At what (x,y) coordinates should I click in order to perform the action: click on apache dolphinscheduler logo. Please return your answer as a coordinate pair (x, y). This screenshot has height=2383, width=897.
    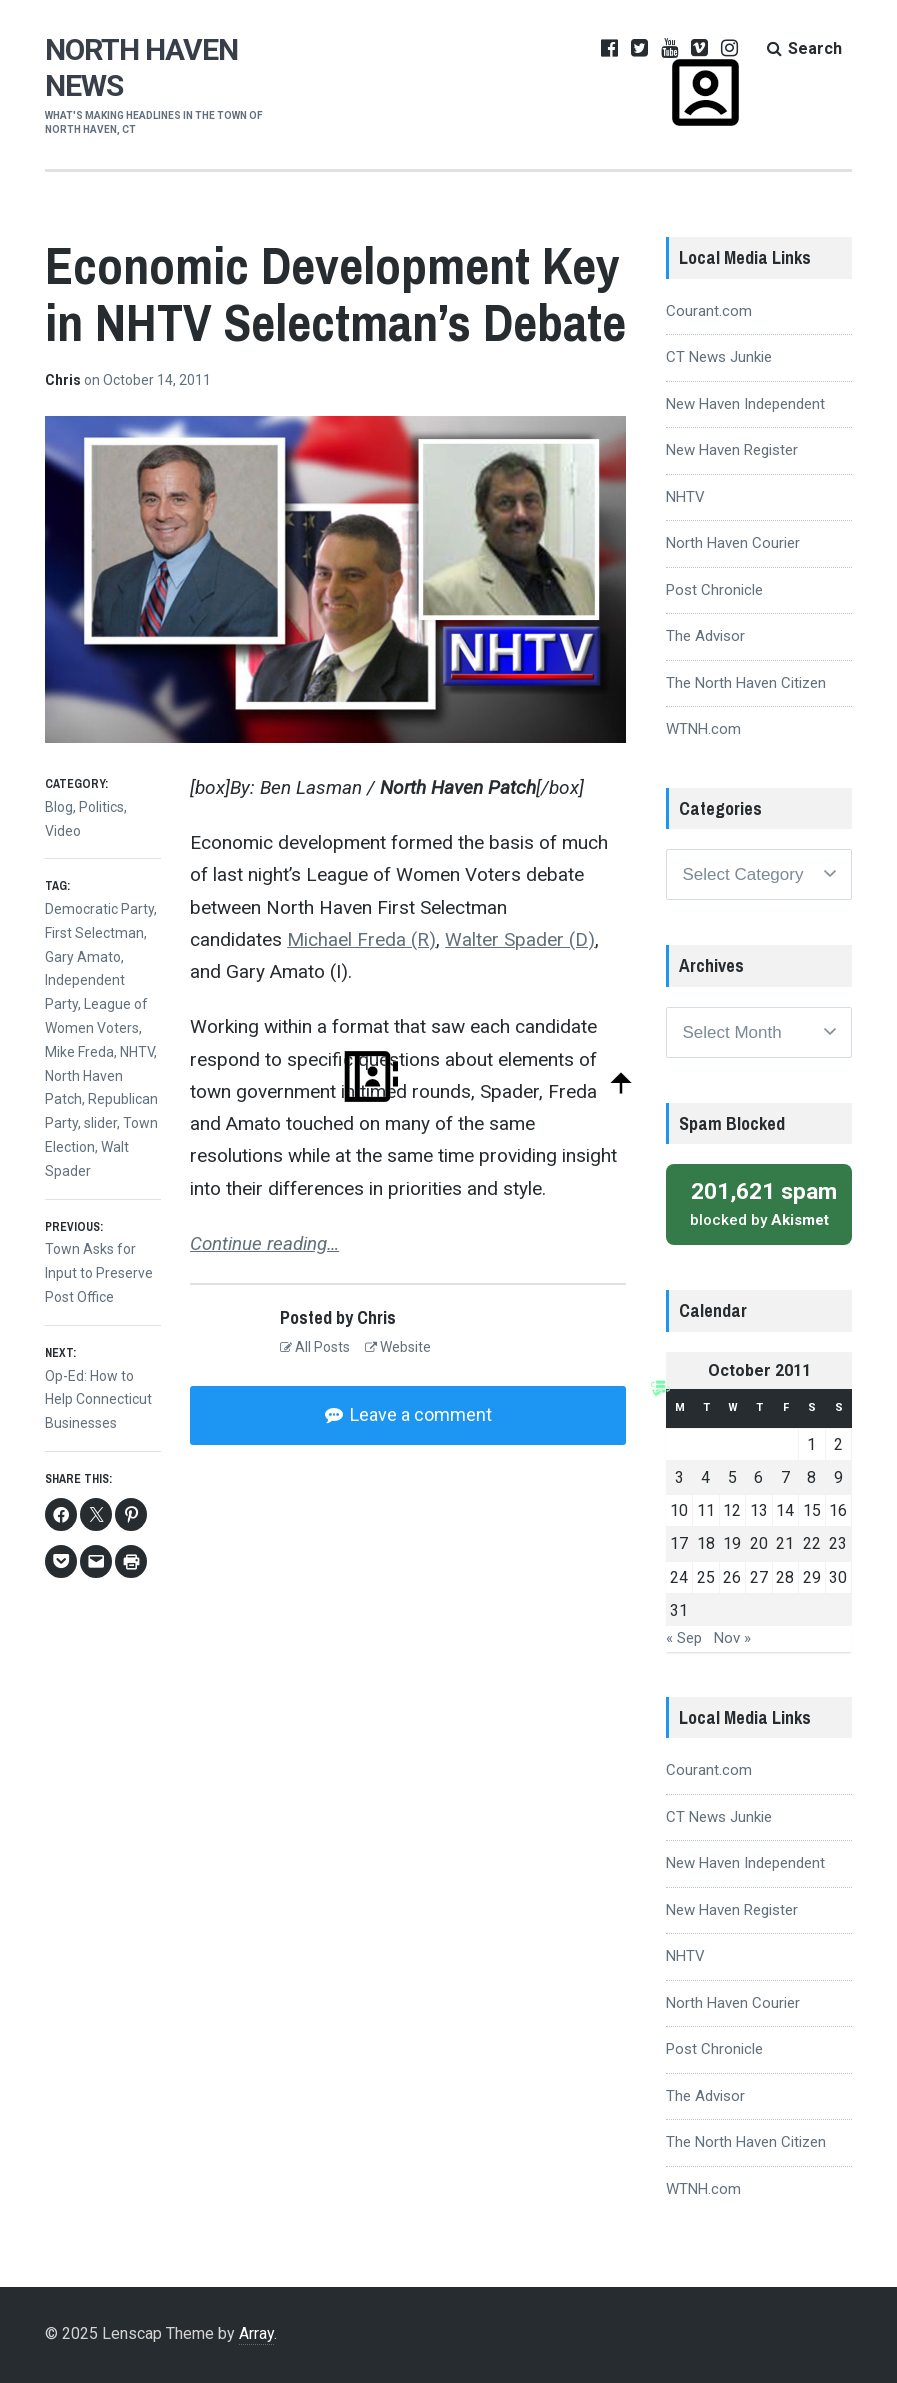
    Looking at the image, I should click on (660, 1388).